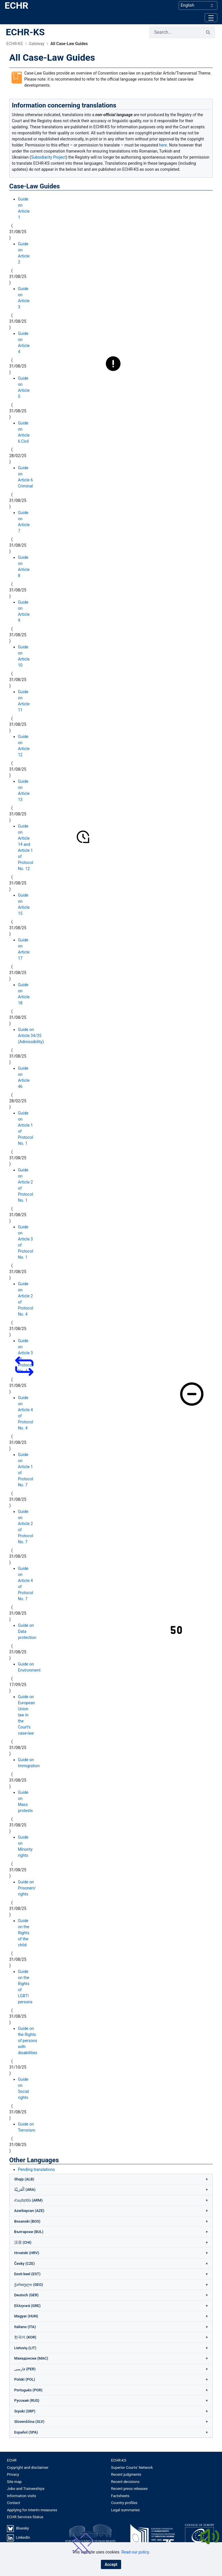  What do you see at coordinates (24, 1366) in the screenshot?
I see `enable repeat mode for media playback` at bounding box center [24, 1366].